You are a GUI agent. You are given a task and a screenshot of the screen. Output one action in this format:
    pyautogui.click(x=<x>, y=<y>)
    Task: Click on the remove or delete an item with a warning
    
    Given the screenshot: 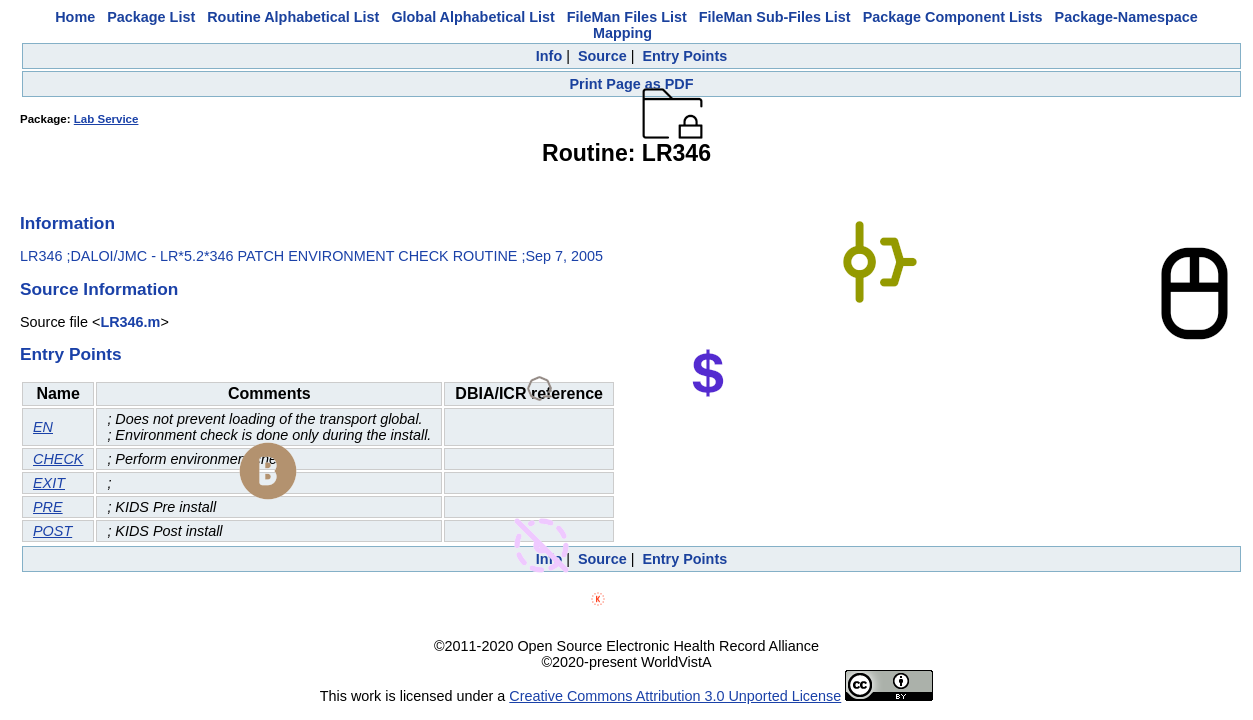 What is the action you would take?
    pyautogui.click(x=539, y=388)
    